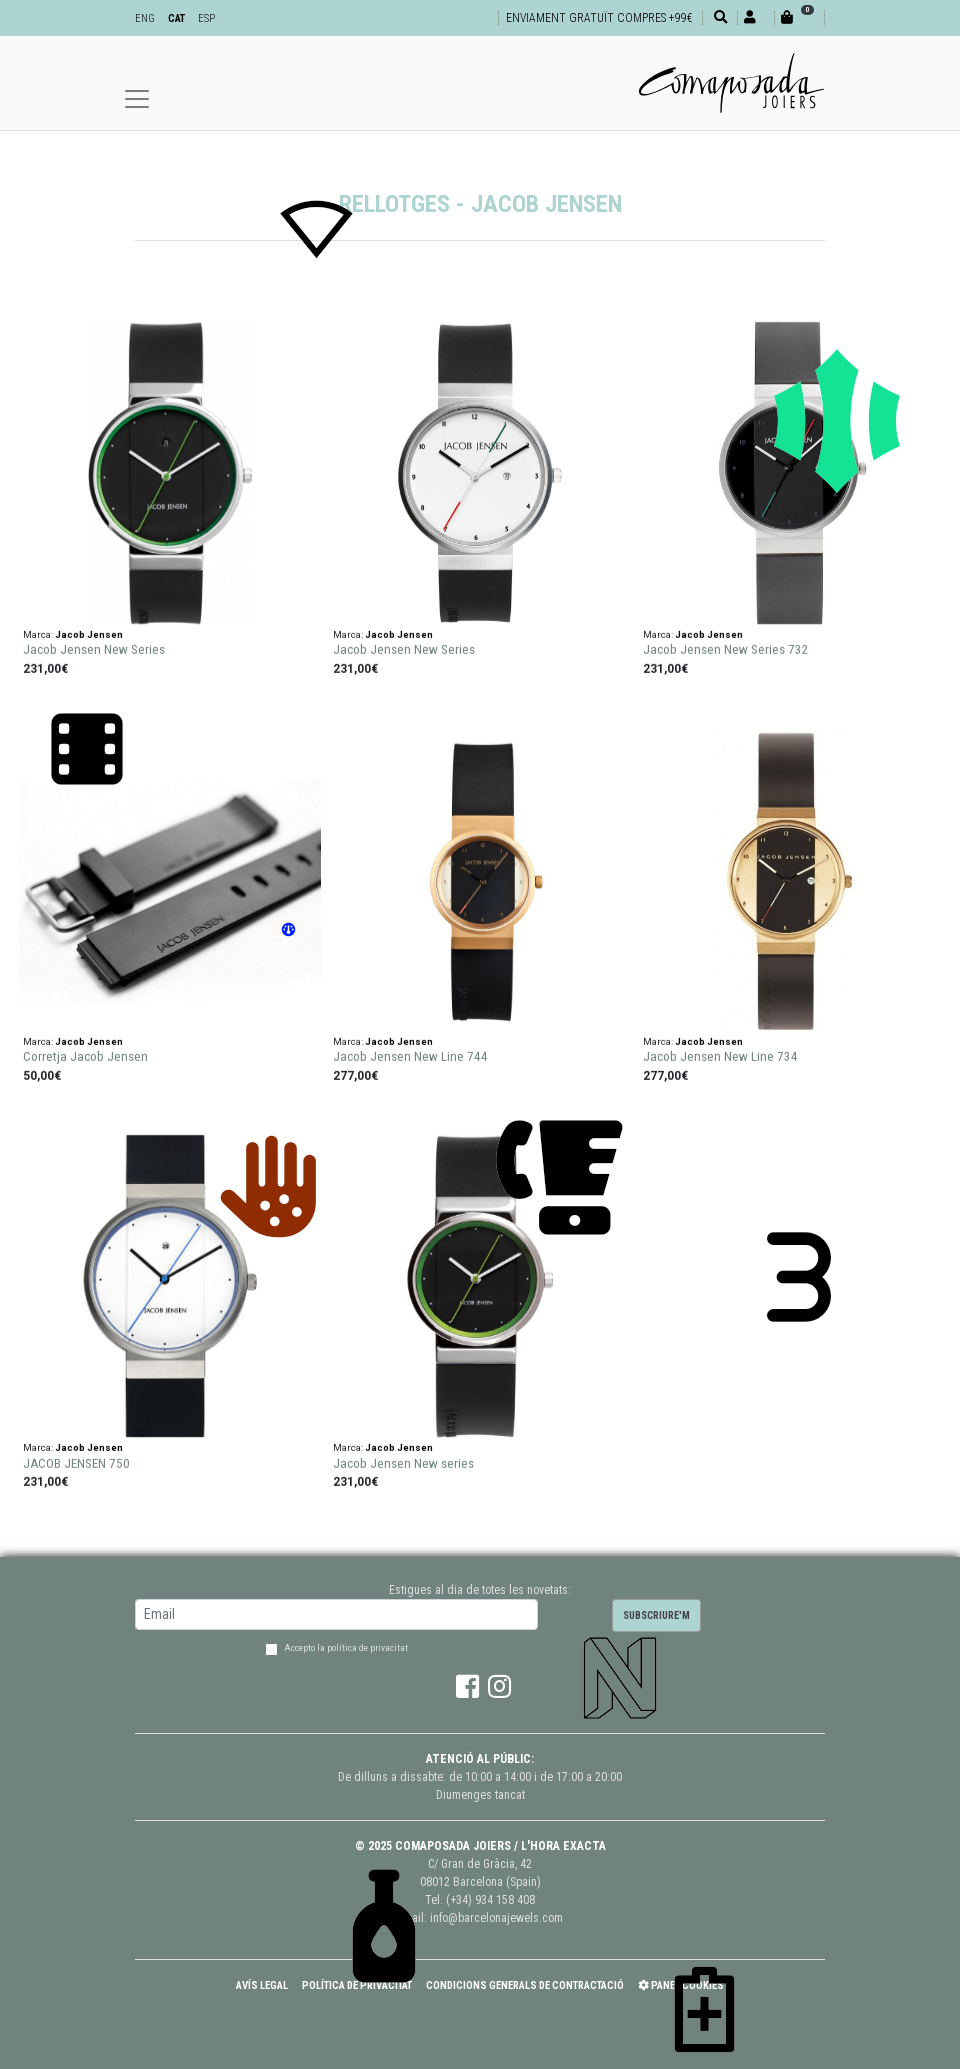  Describe the element at coordinates (837, 421) in the screenshot. I see `magic platform logo` at that location.